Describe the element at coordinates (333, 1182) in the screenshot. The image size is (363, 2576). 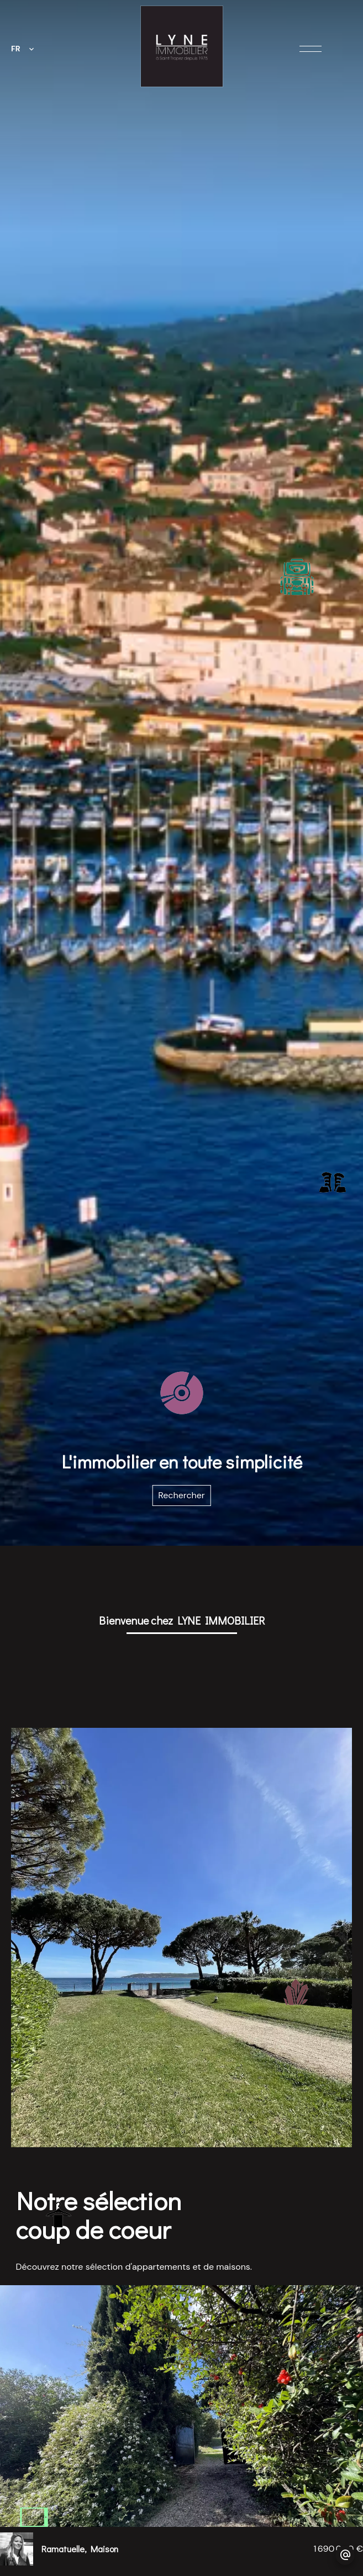
I see `equip steel-toe boots to your character` at that location.